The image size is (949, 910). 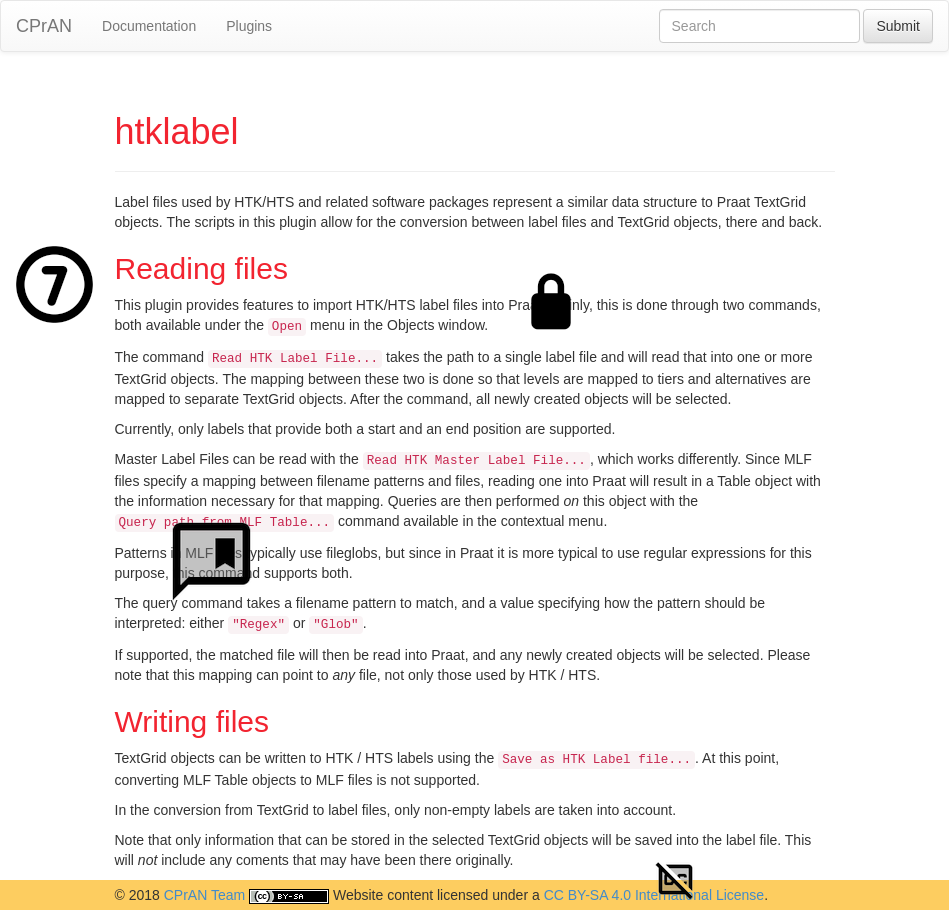 I want to click on indicates a locked or secure item, so click(x=551, y=303).